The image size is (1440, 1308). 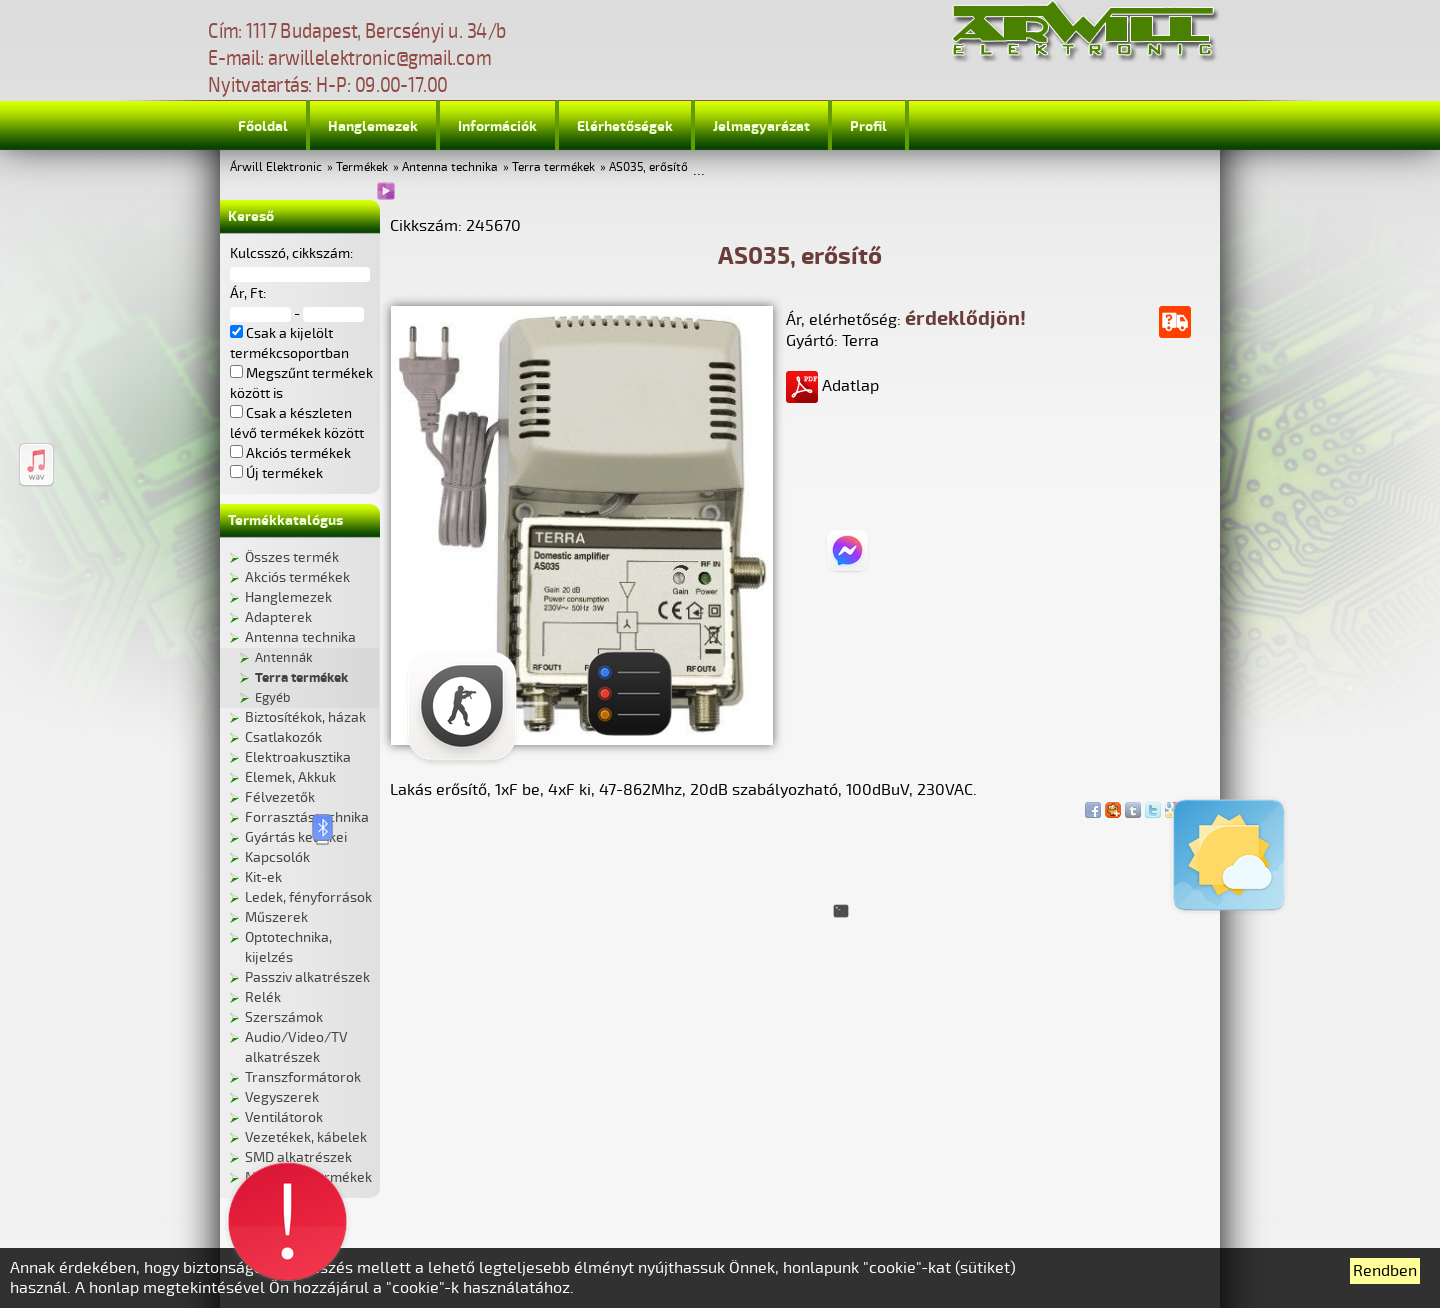 What do you see at coordinates (1229, 855) in the screenshot?
I see `open the weather app` at bounding box center [1229, 855].